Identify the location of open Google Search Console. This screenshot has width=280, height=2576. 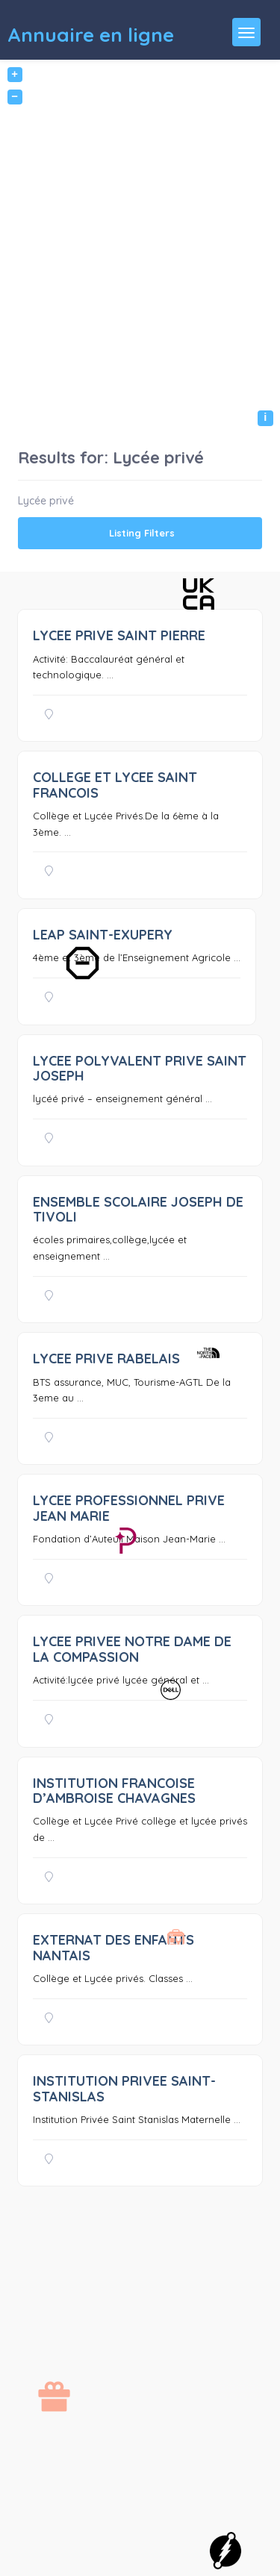
(175, 1936).